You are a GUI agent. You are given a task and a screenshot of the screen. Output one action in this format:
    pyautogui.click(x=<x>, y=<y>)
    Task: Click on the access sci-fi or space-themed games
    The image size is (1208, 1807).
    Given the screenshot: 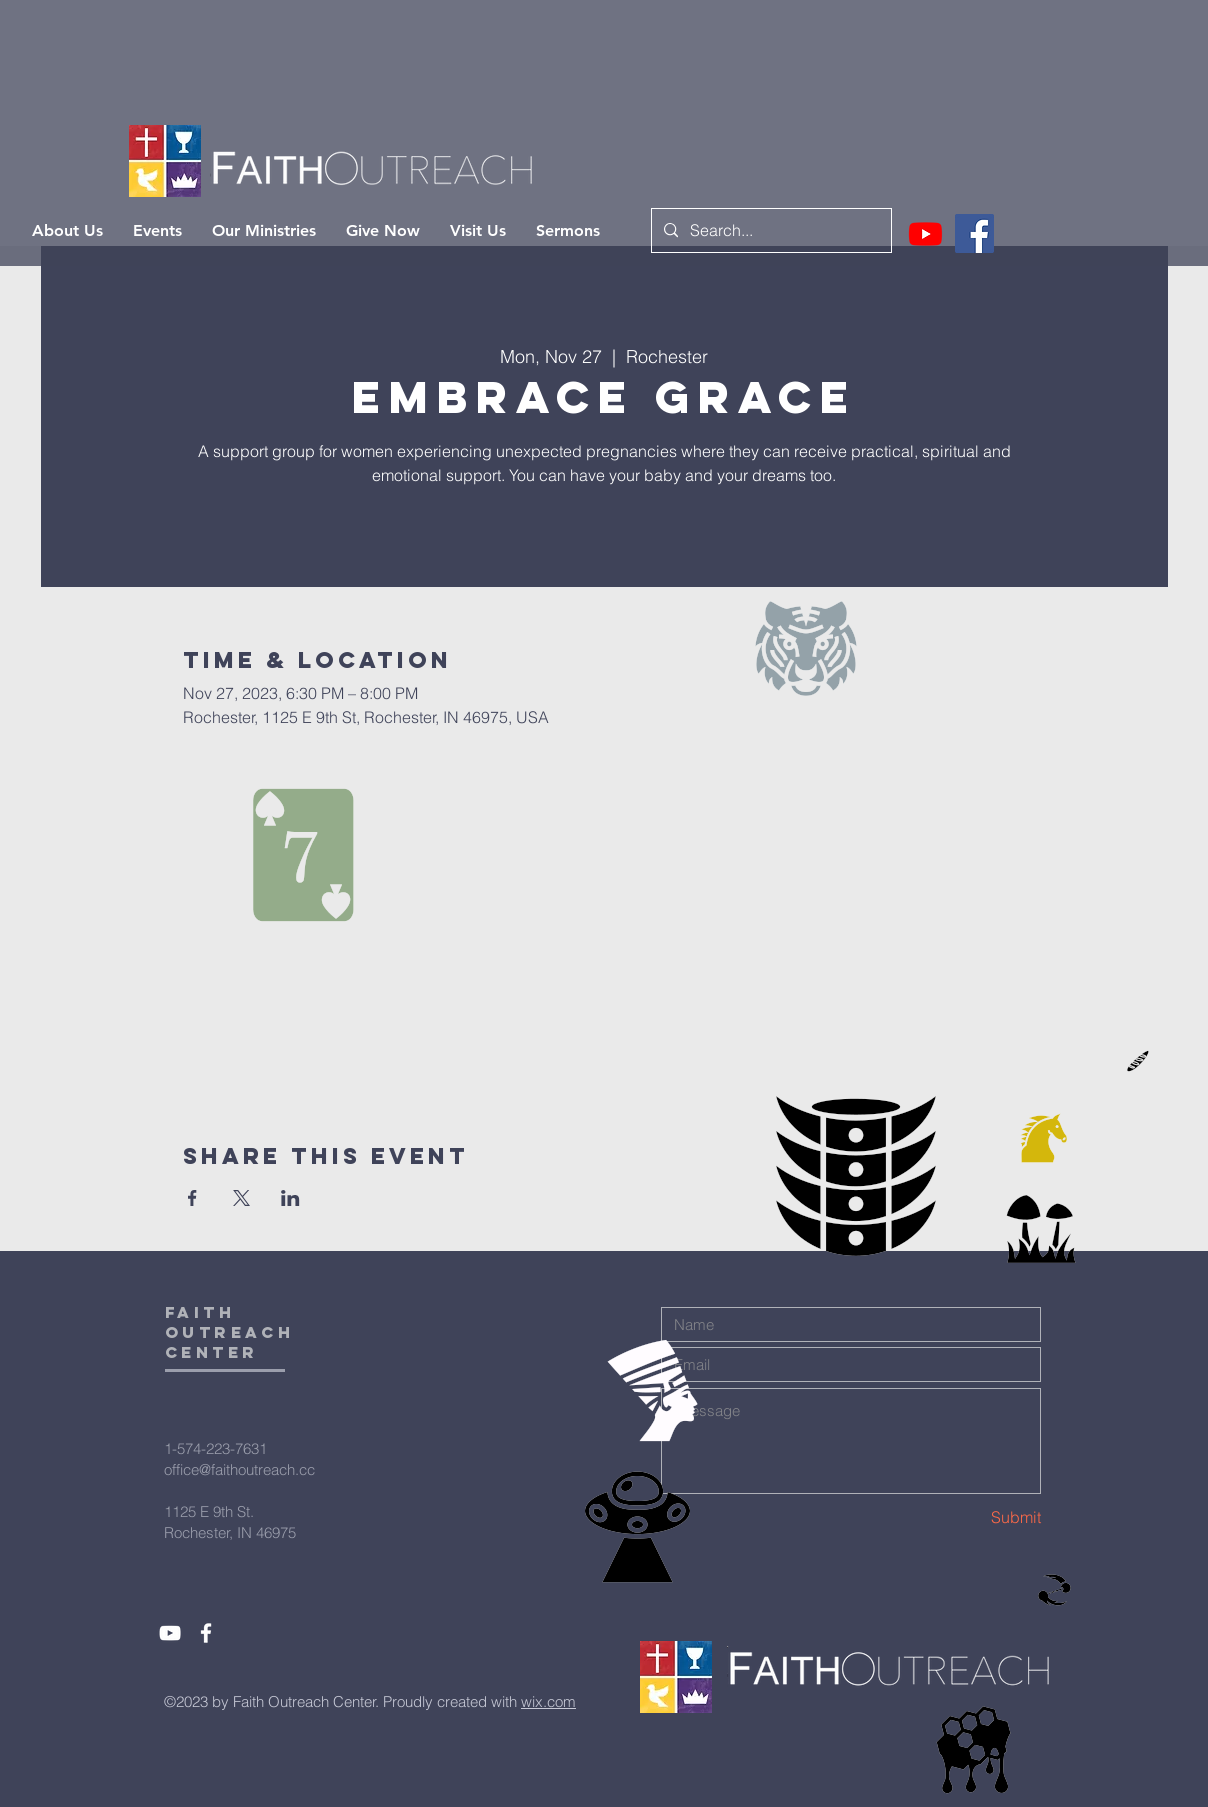 What is the action you would take?
    pyautogui.click(x=637, y=1527)
    